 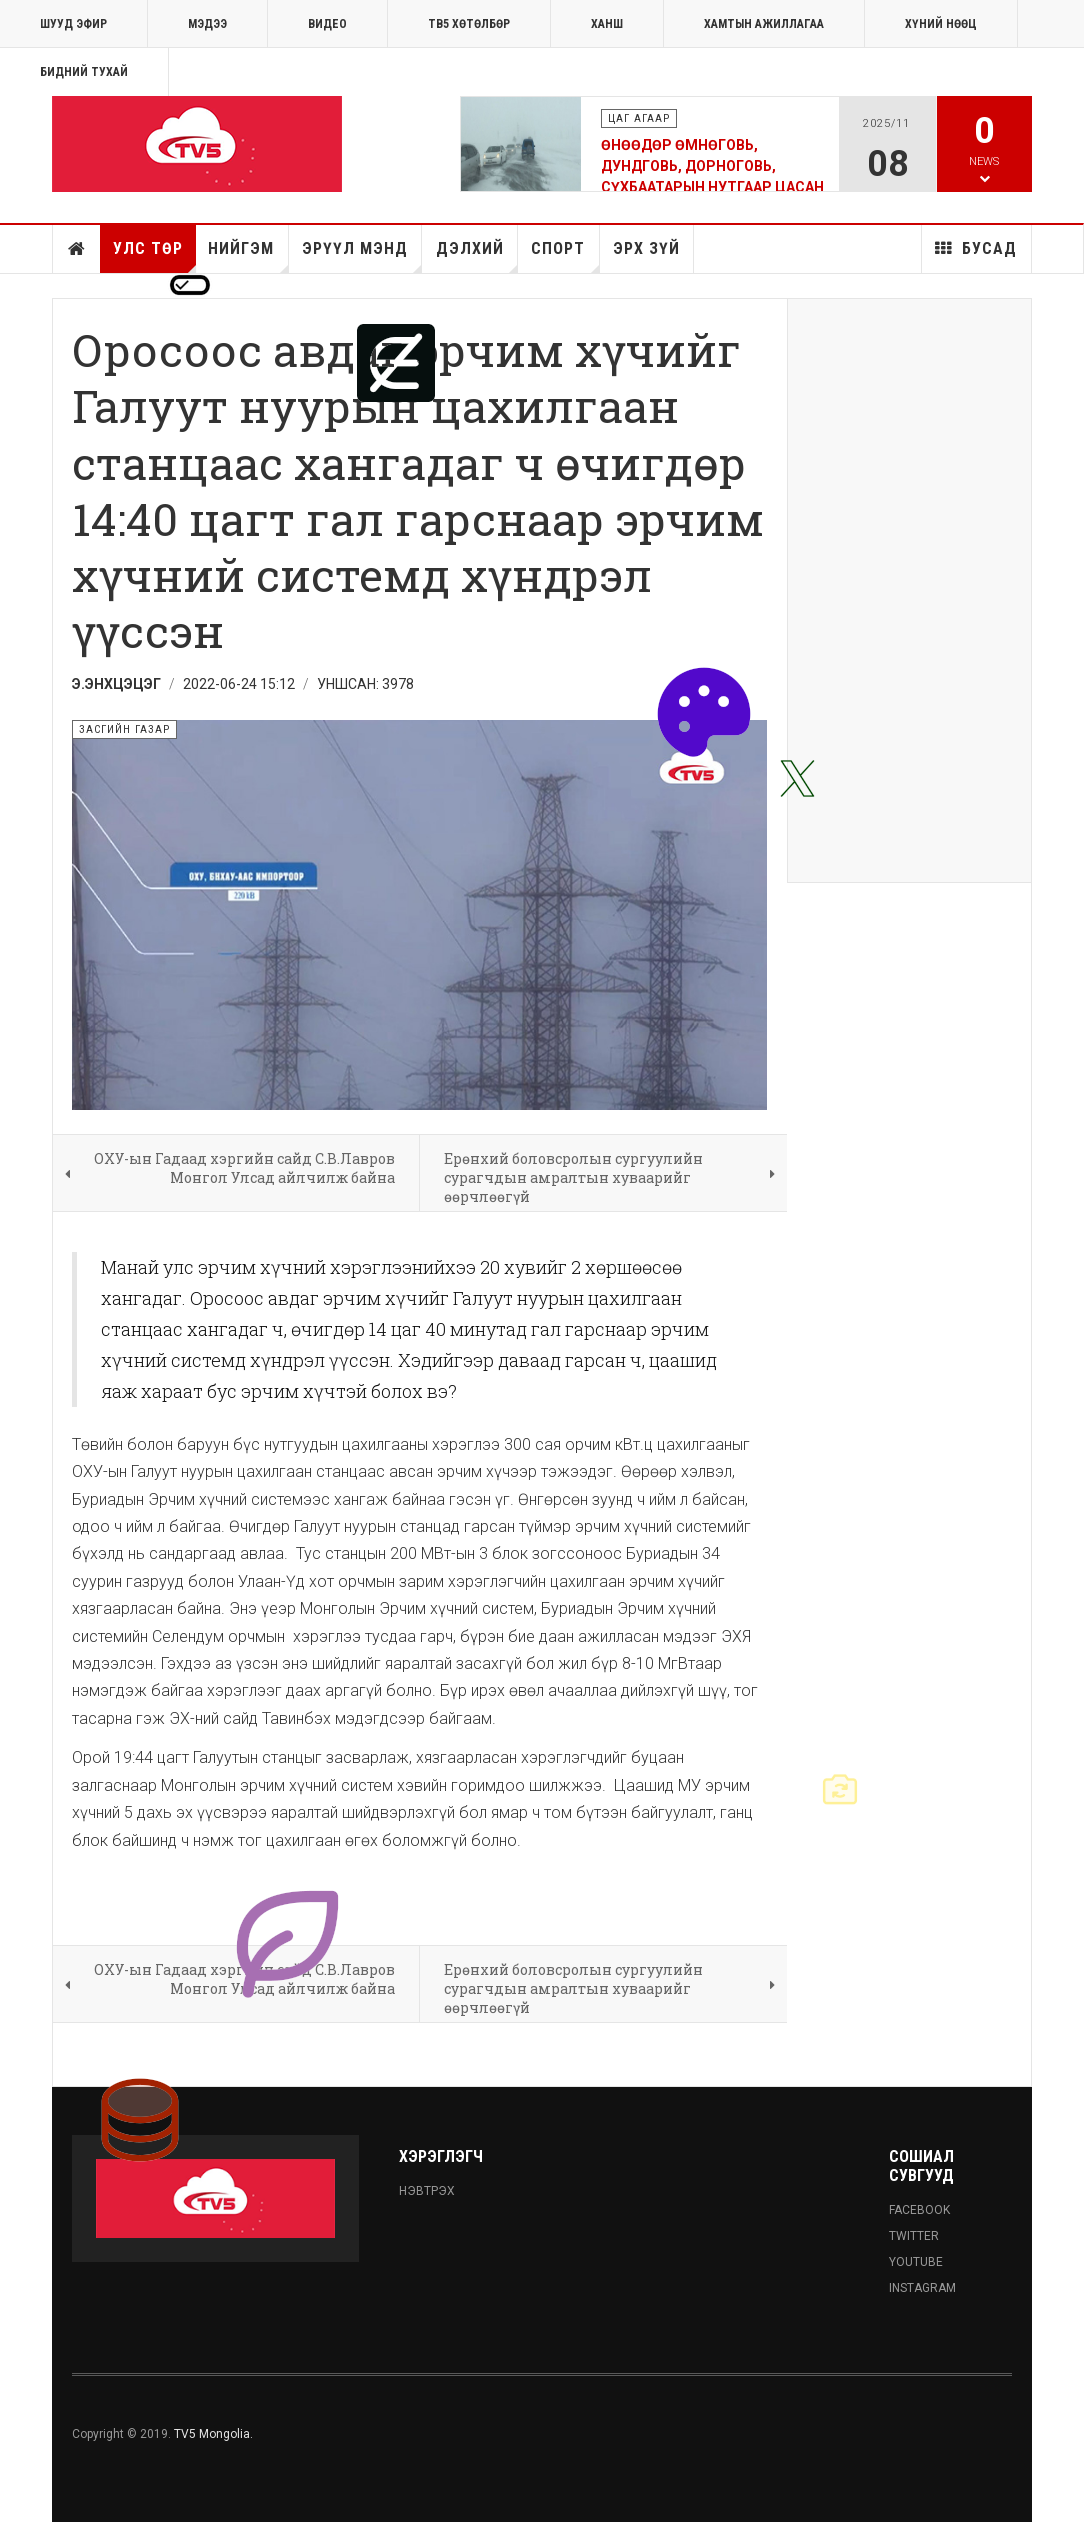 I want to click on edit or modify attribute settings, so click(x=190, y=285).